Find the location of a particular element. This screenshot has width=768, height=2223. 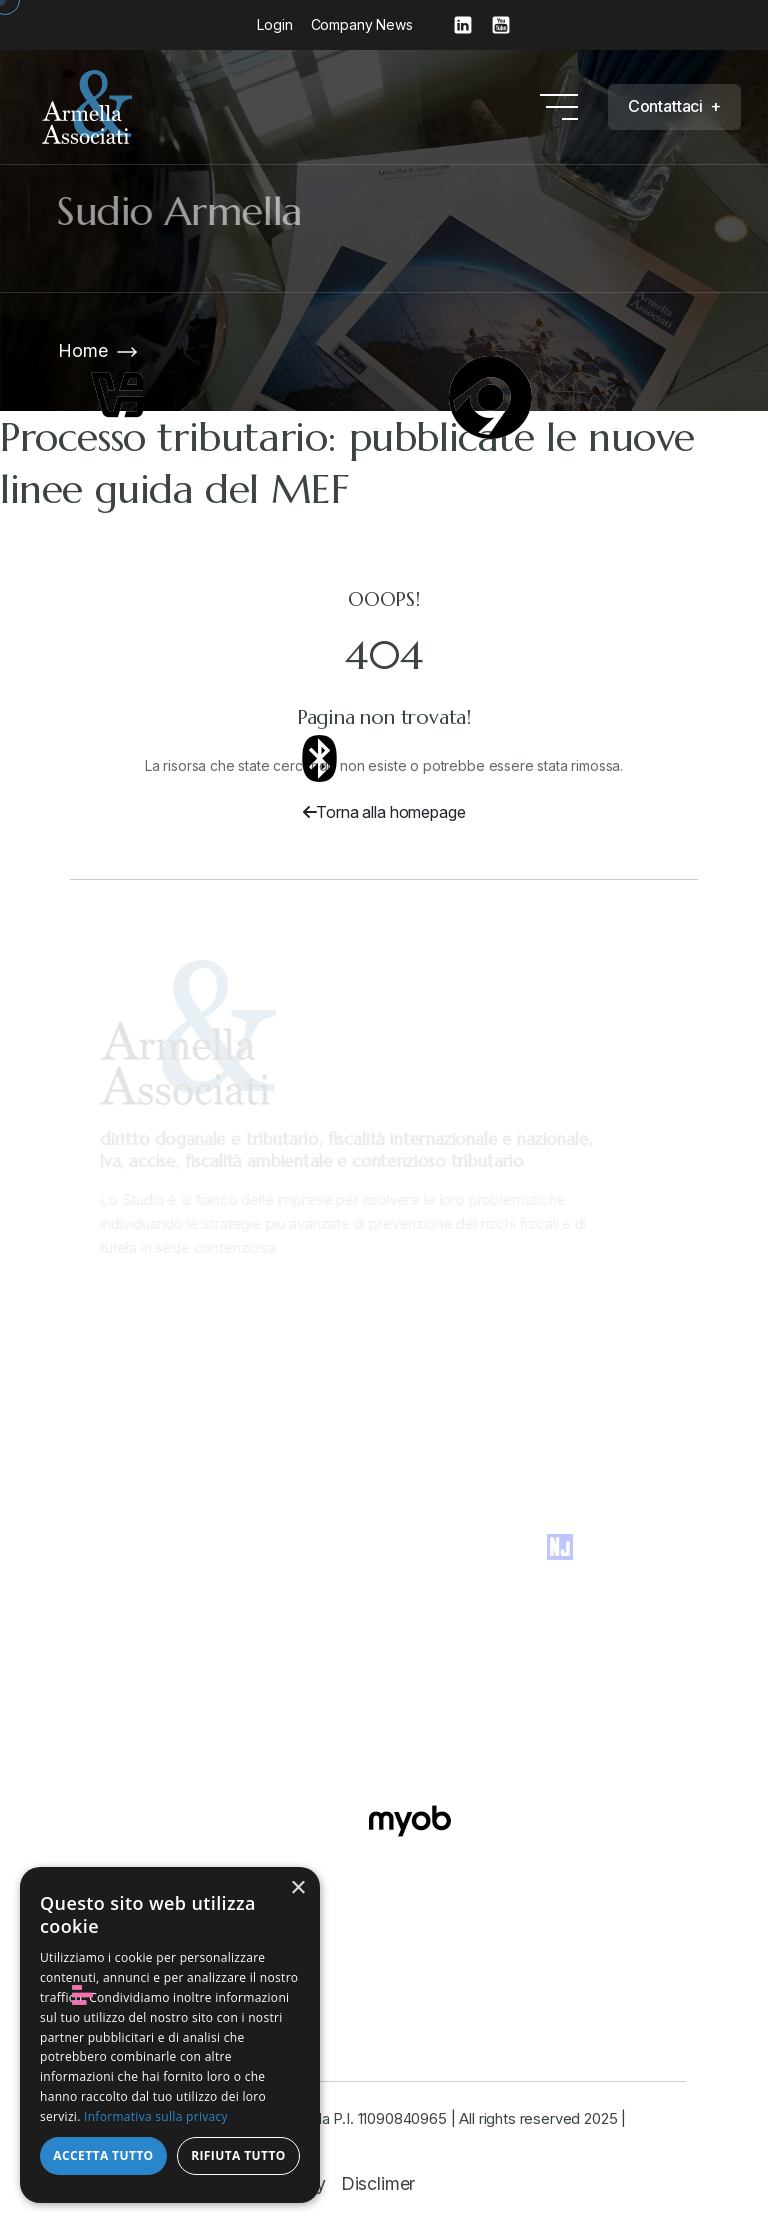

view horizontal bar chart data is located at coordinates (82, 1995).